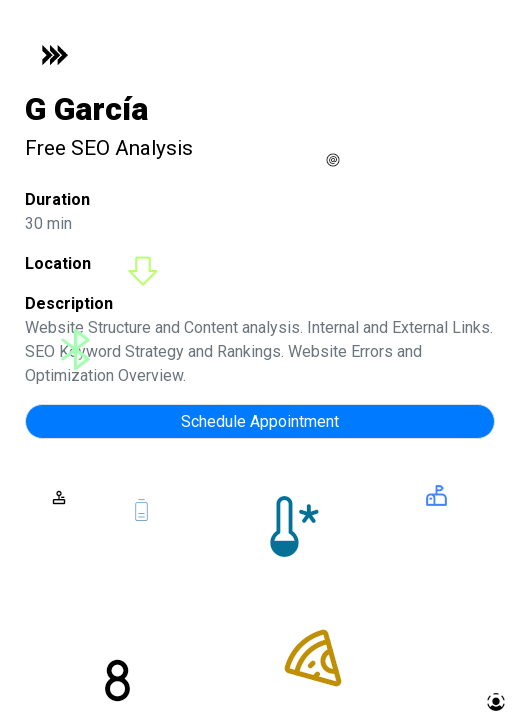 The width and height of the screenshot is (520, 720). Describe the element at coordinates (59, 498) in the screenshot. I see `access gaming or controller settings` at that location.